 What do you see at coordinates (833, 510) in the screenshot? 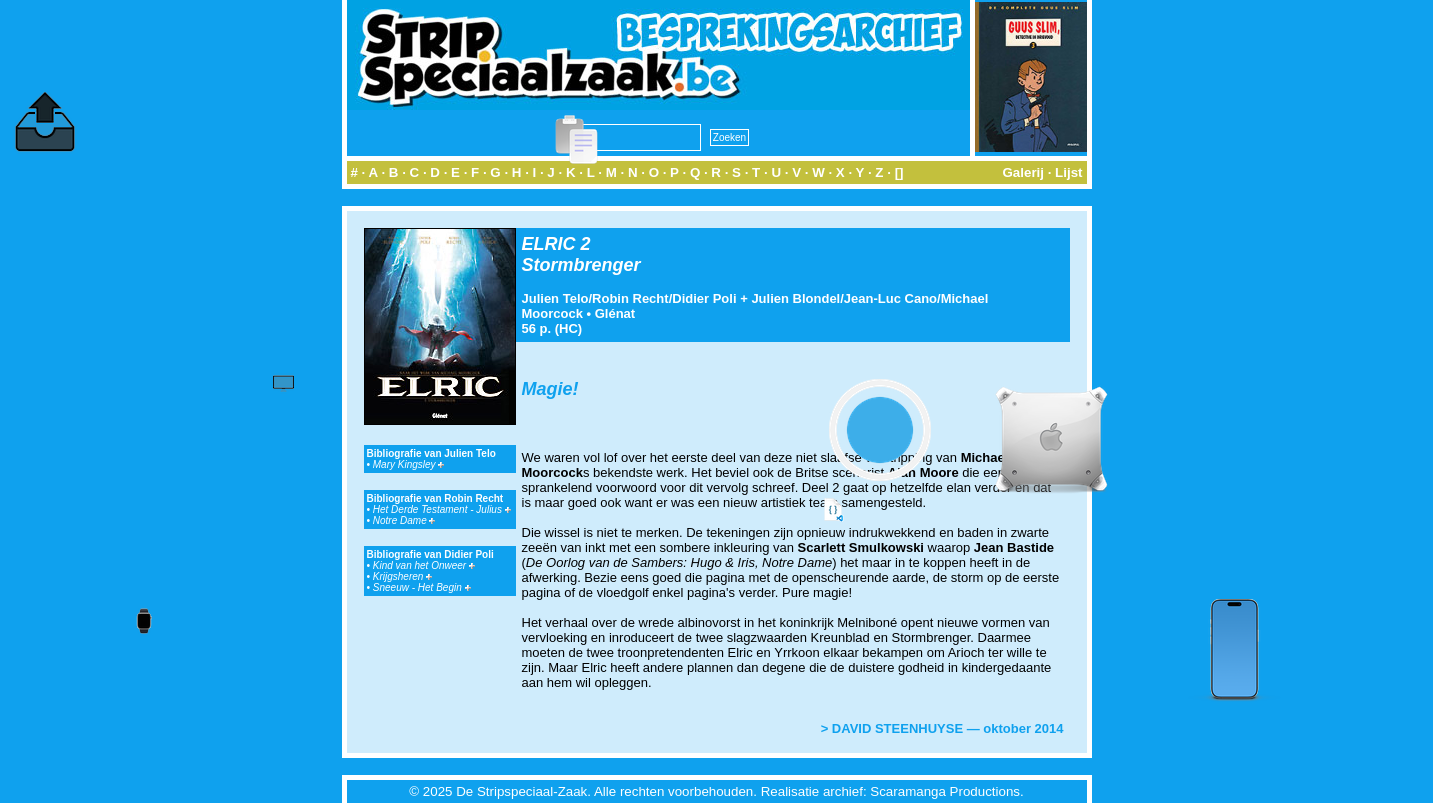
I see `open a LESS stylesheet file in Visual Studio Code` at bounding box center [833, 510].